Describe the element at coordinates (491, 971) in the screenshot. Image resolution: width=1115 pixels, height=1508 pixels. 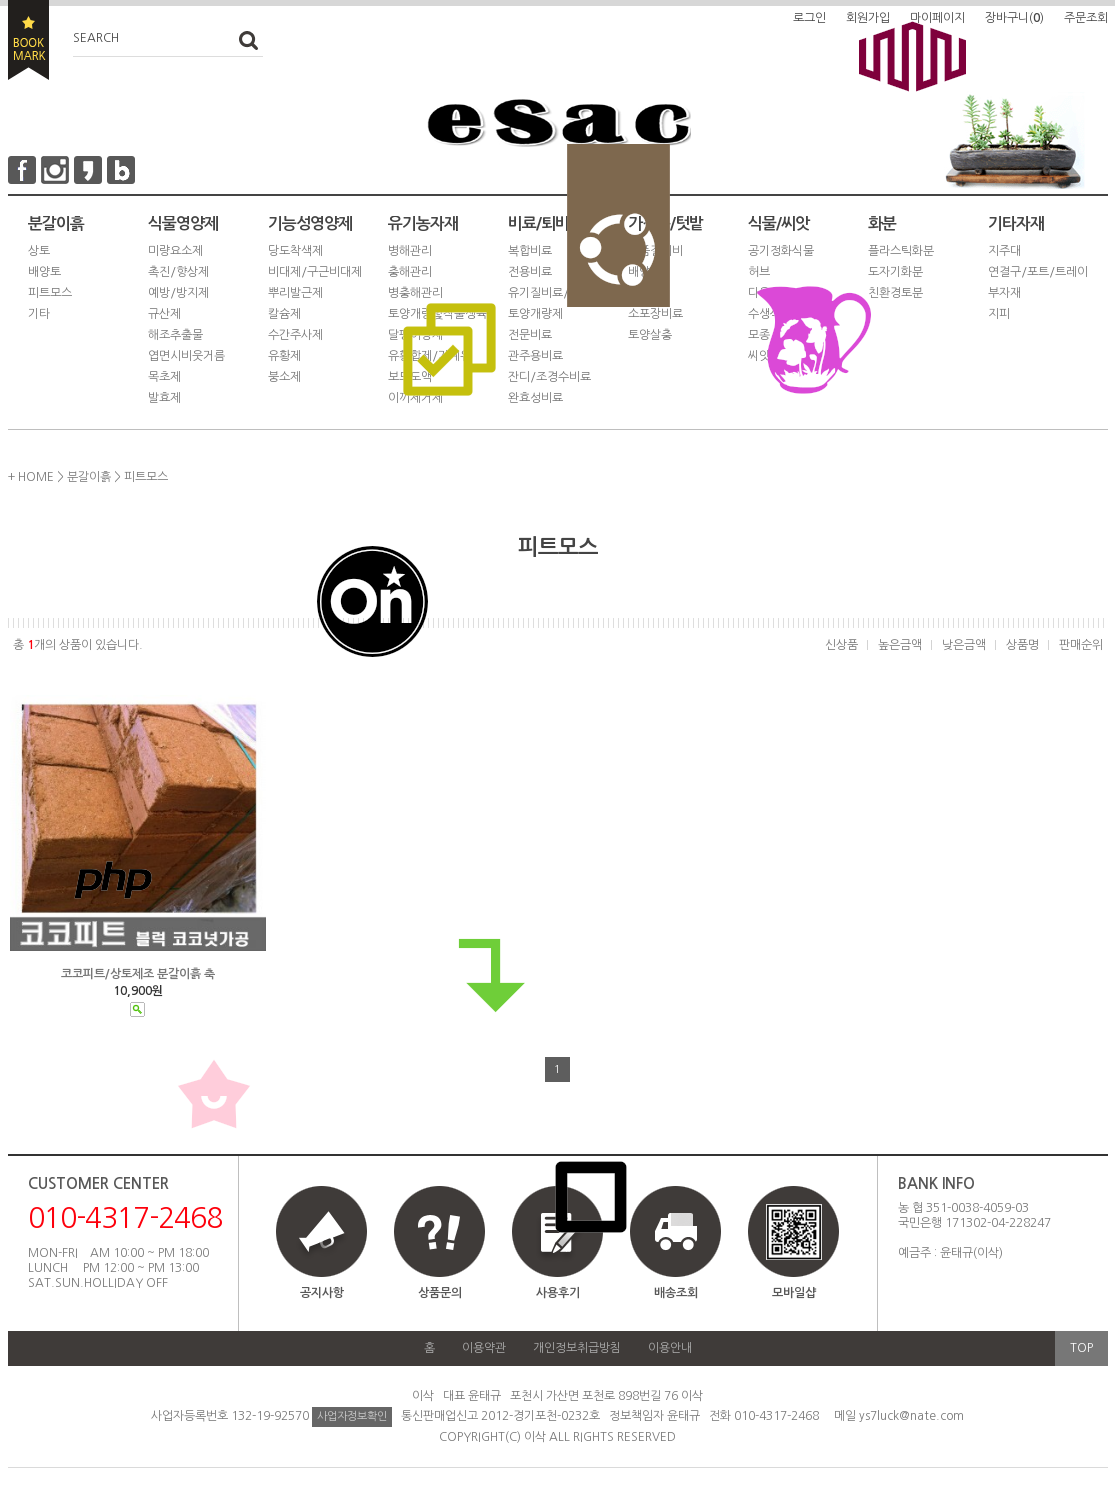
I see `indicates a right-then-down navigation path` at that location.